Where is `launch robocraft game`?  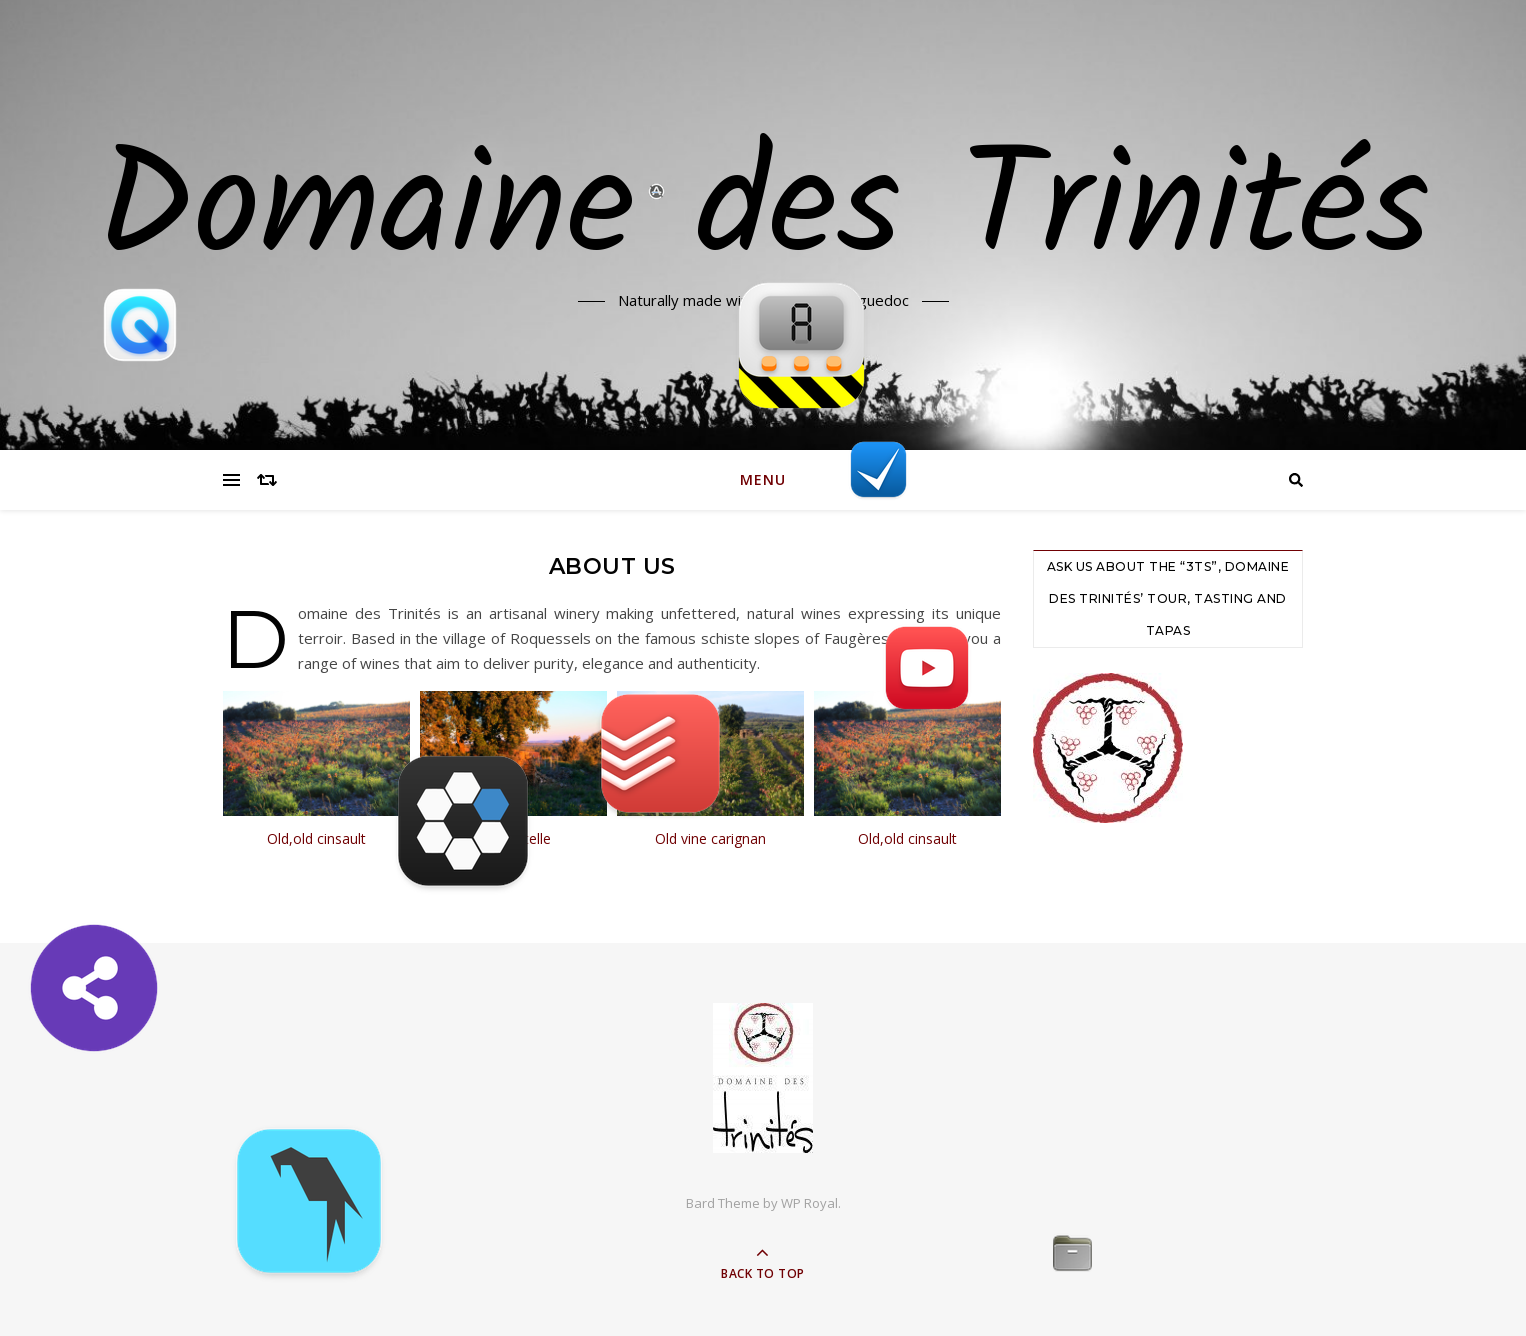
launch robocraft game is located at coordinates (463, 821).